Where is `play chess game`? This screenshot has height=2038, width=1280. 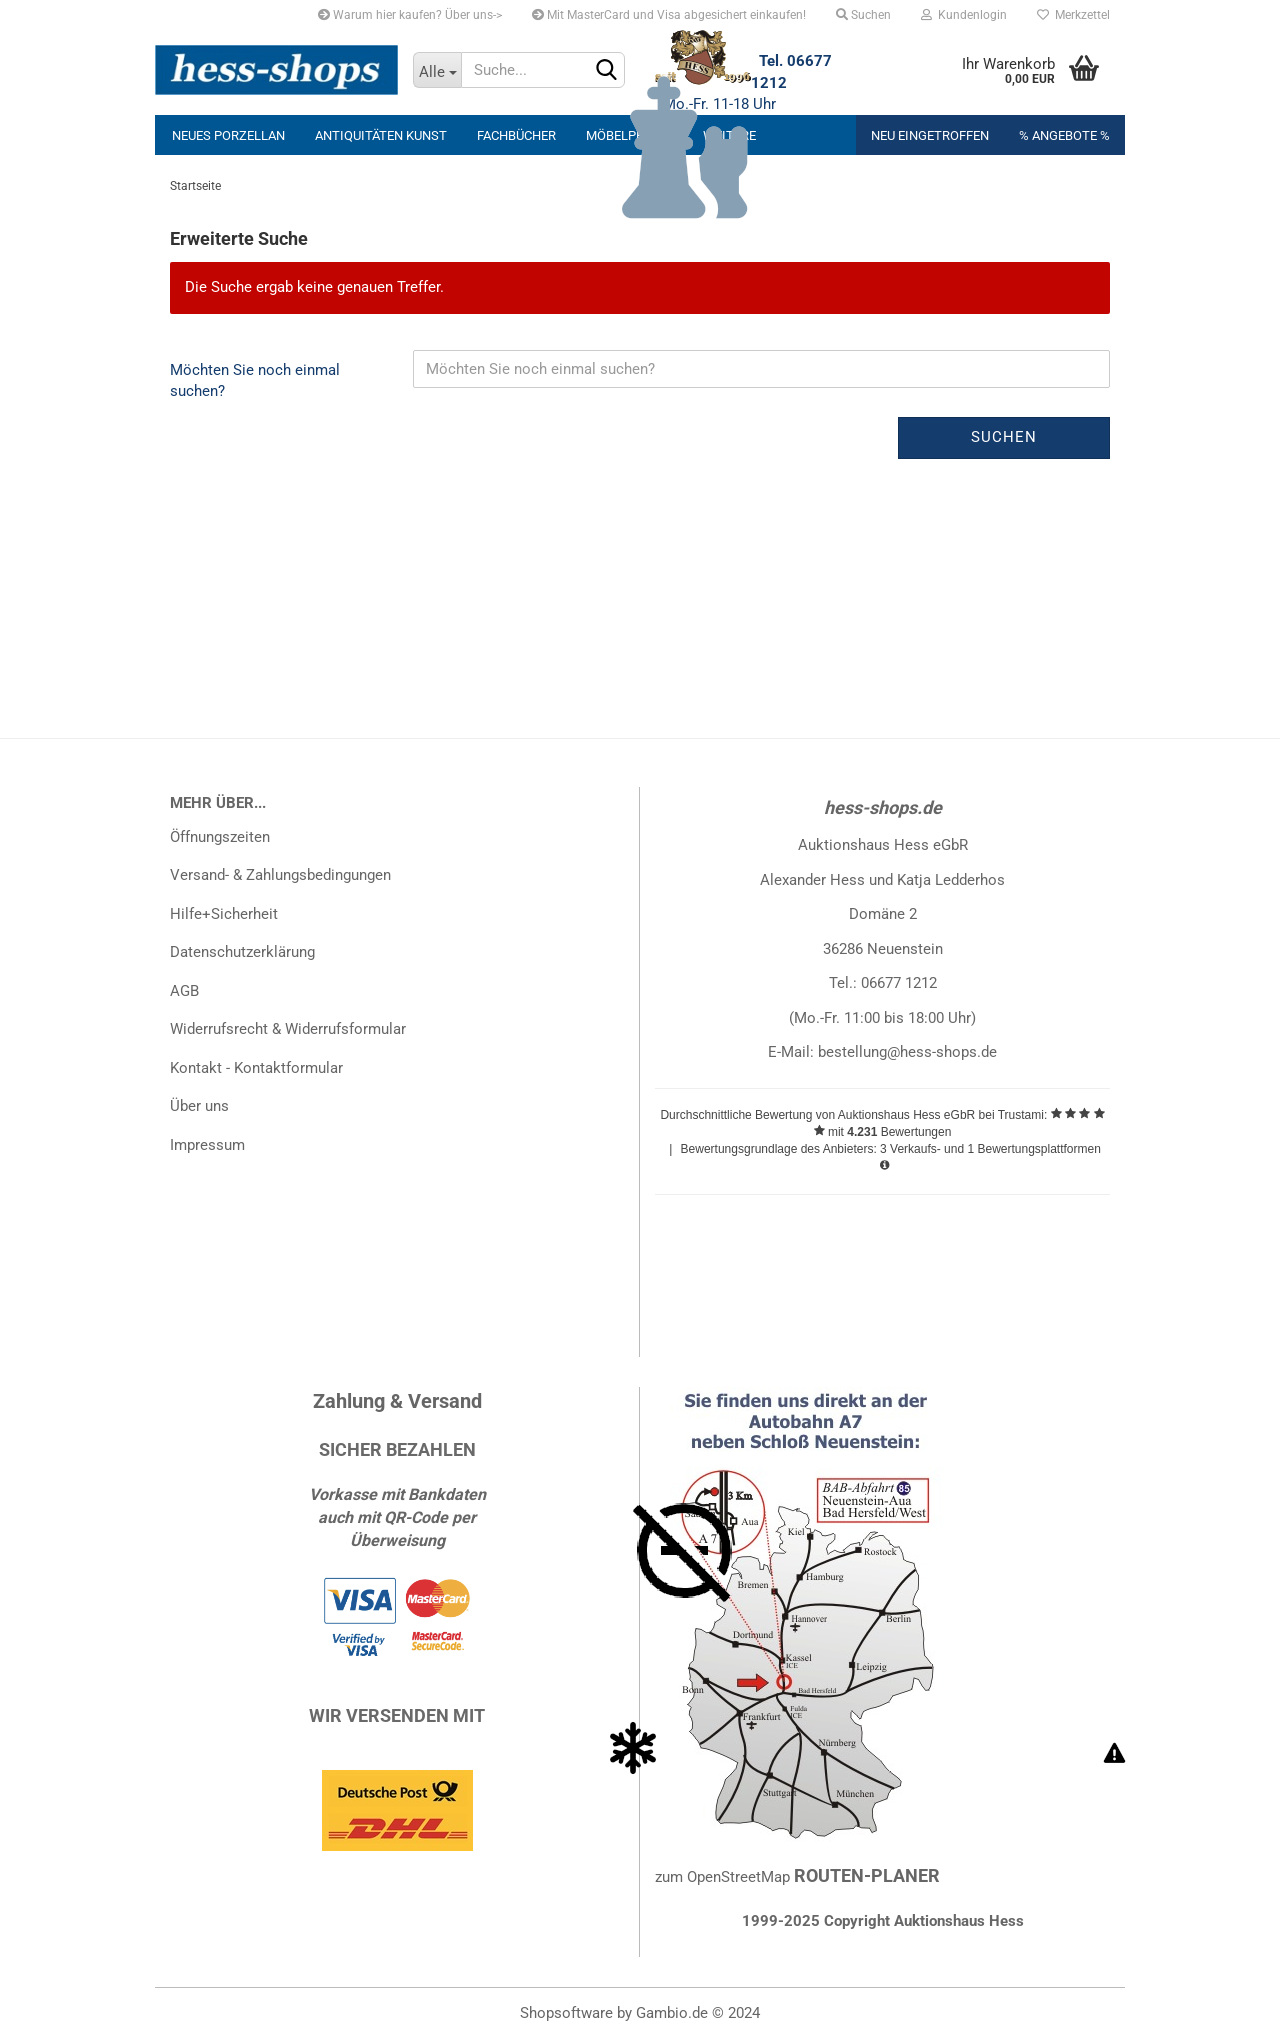
play chess game is located at coordinates (680, 151).